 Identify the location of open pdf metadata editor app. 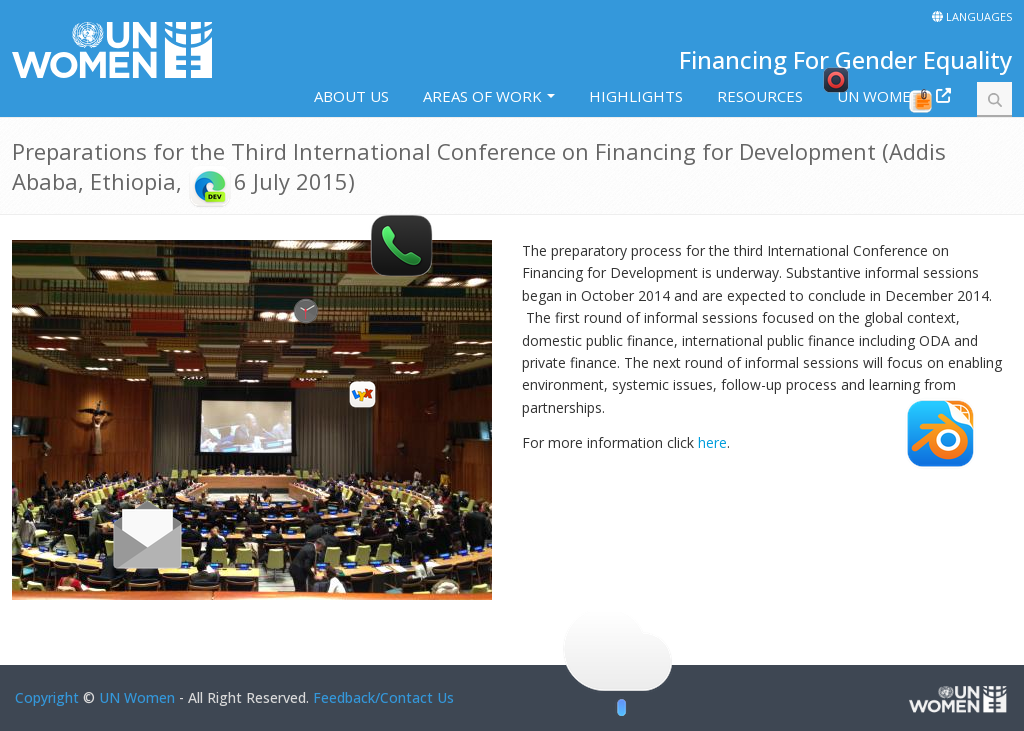
(920, 101).